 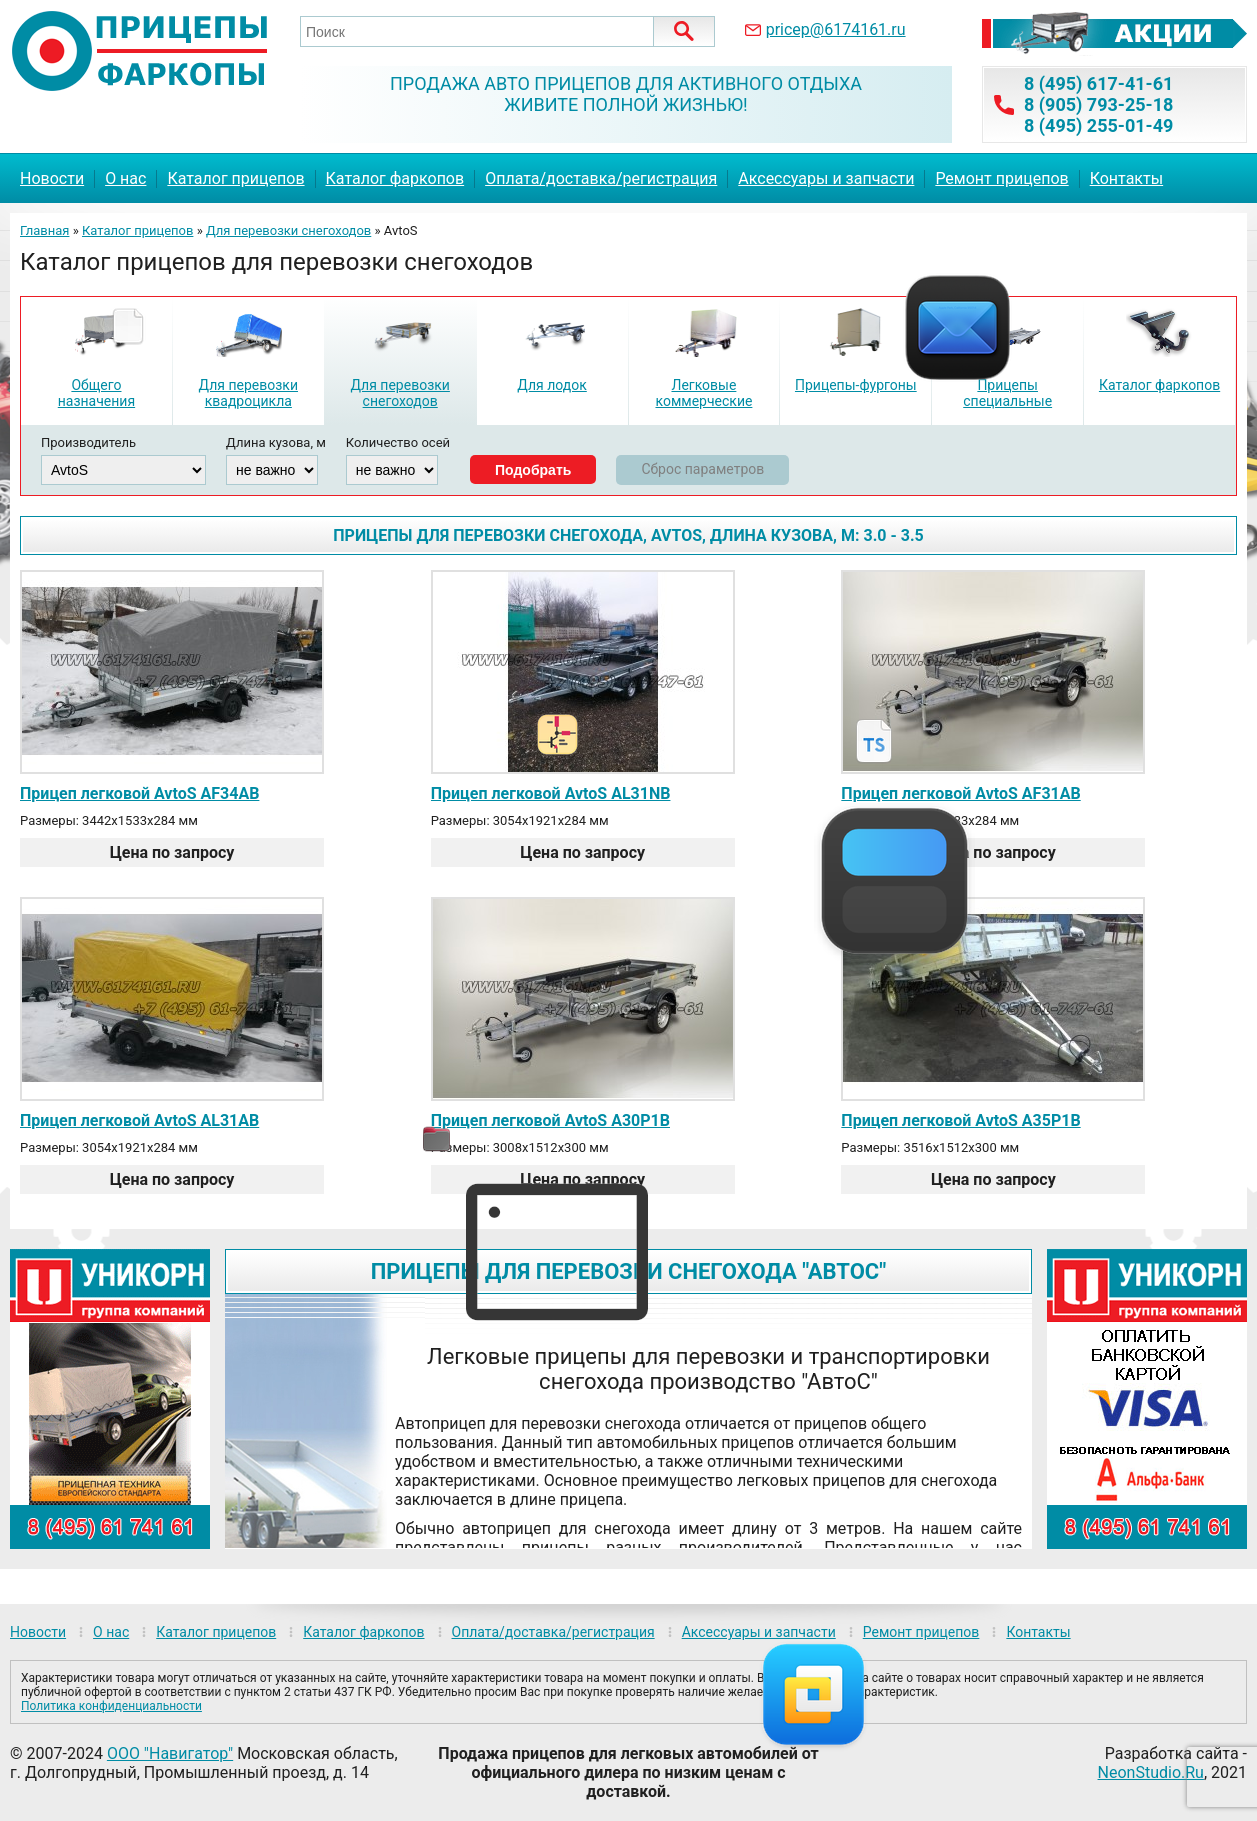 I want to click on open vmware workstation, so click(x=813, y=1694).